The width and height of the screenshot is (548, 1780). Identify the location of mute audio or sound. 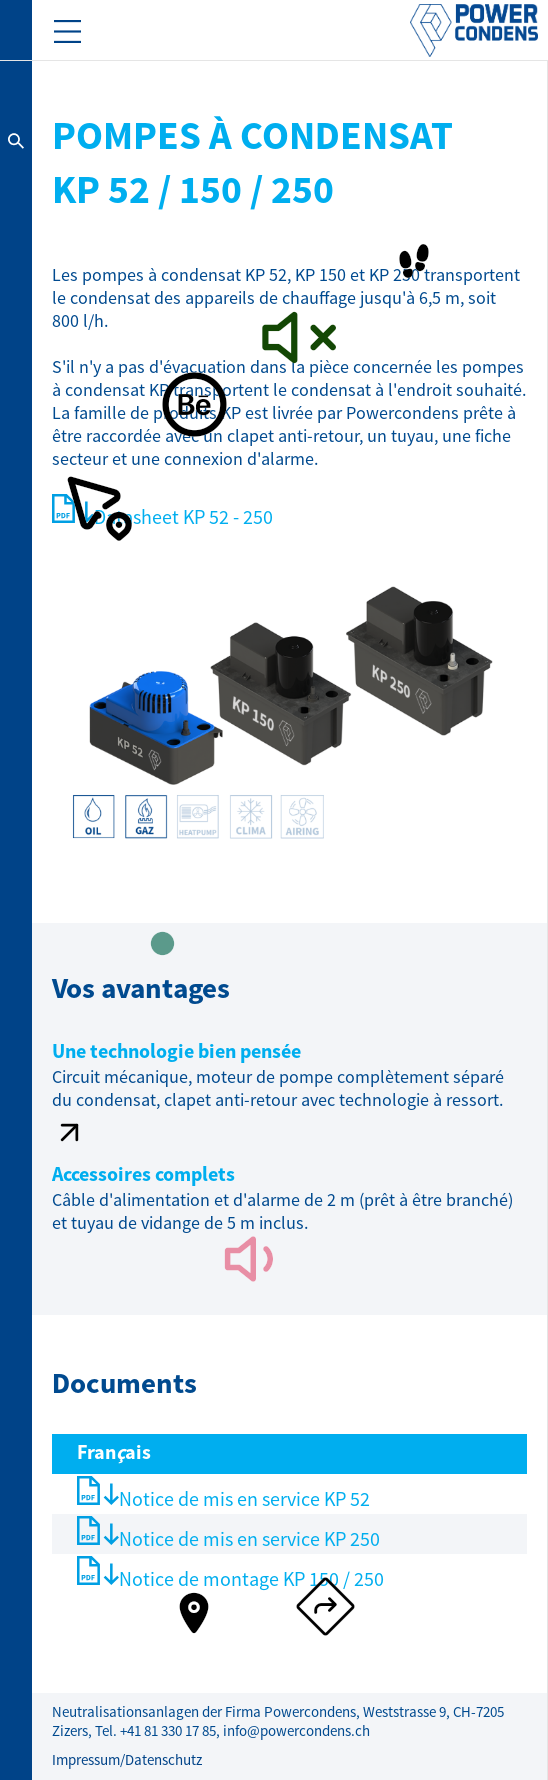
(297, 337).